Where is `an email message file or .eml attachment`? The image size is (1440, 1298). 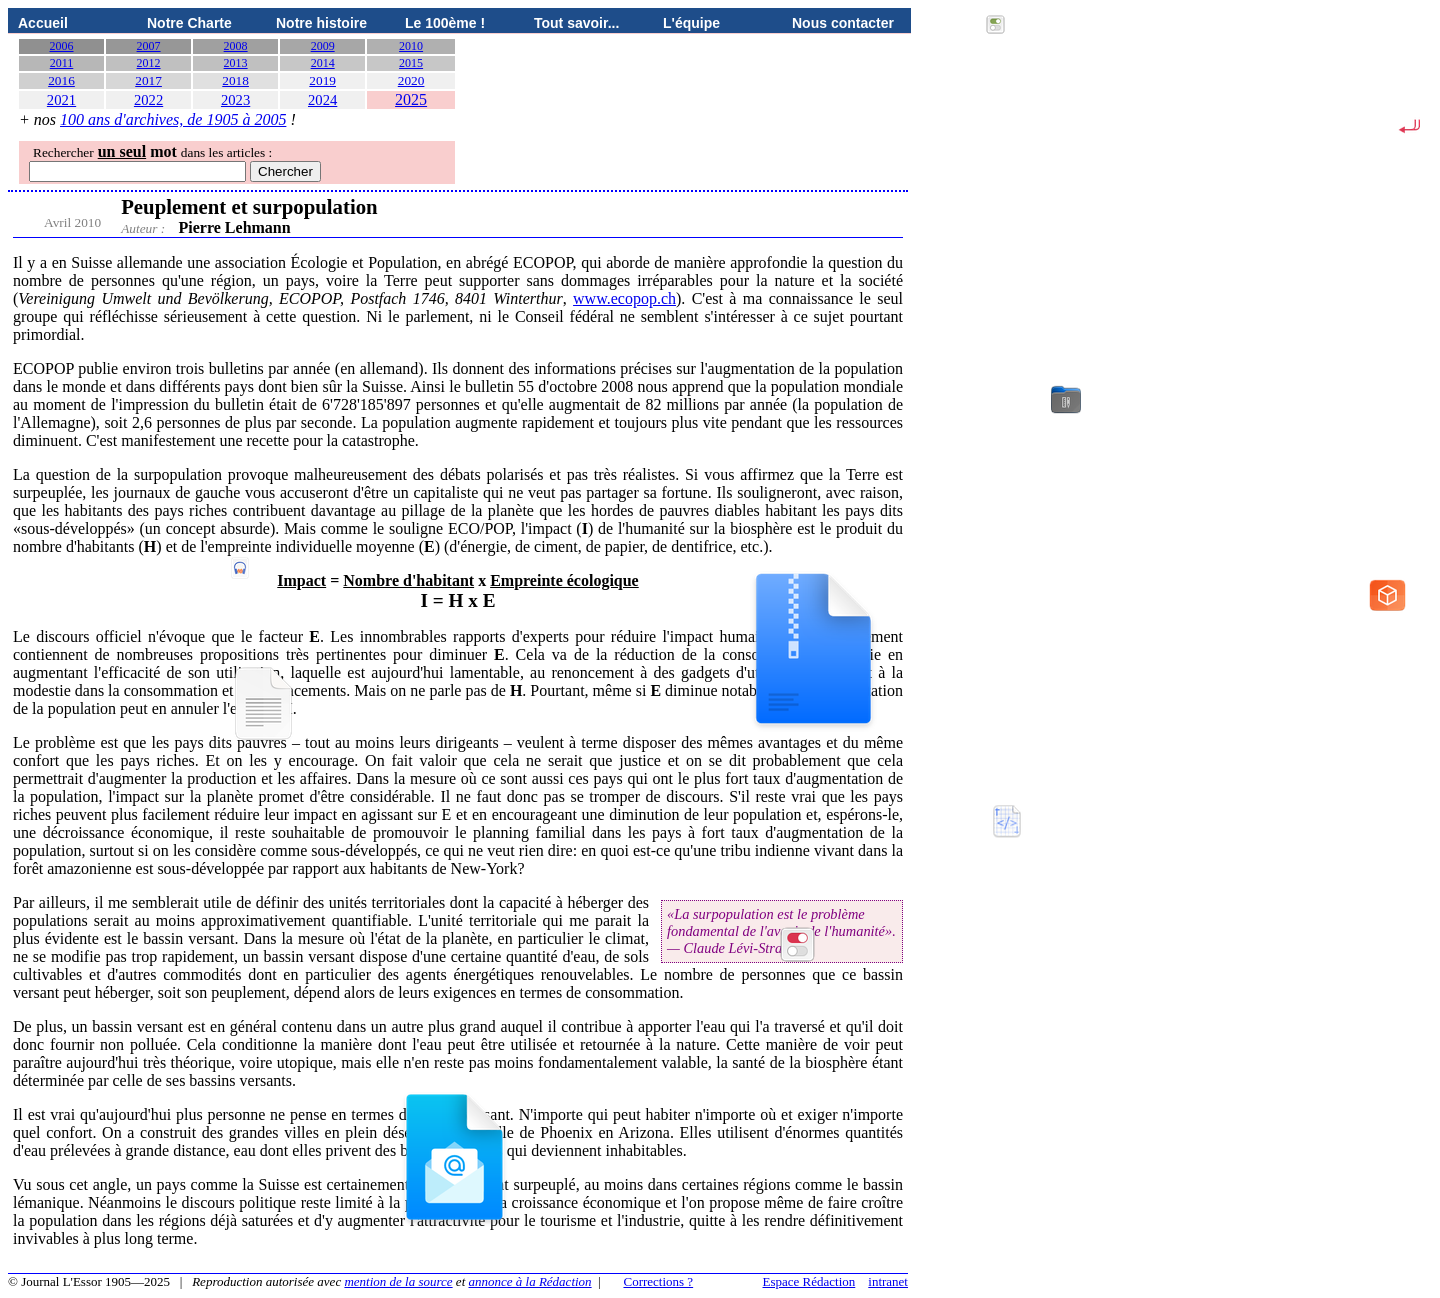 an email message file or .eml attachment is located at coordinates (454, 1159).